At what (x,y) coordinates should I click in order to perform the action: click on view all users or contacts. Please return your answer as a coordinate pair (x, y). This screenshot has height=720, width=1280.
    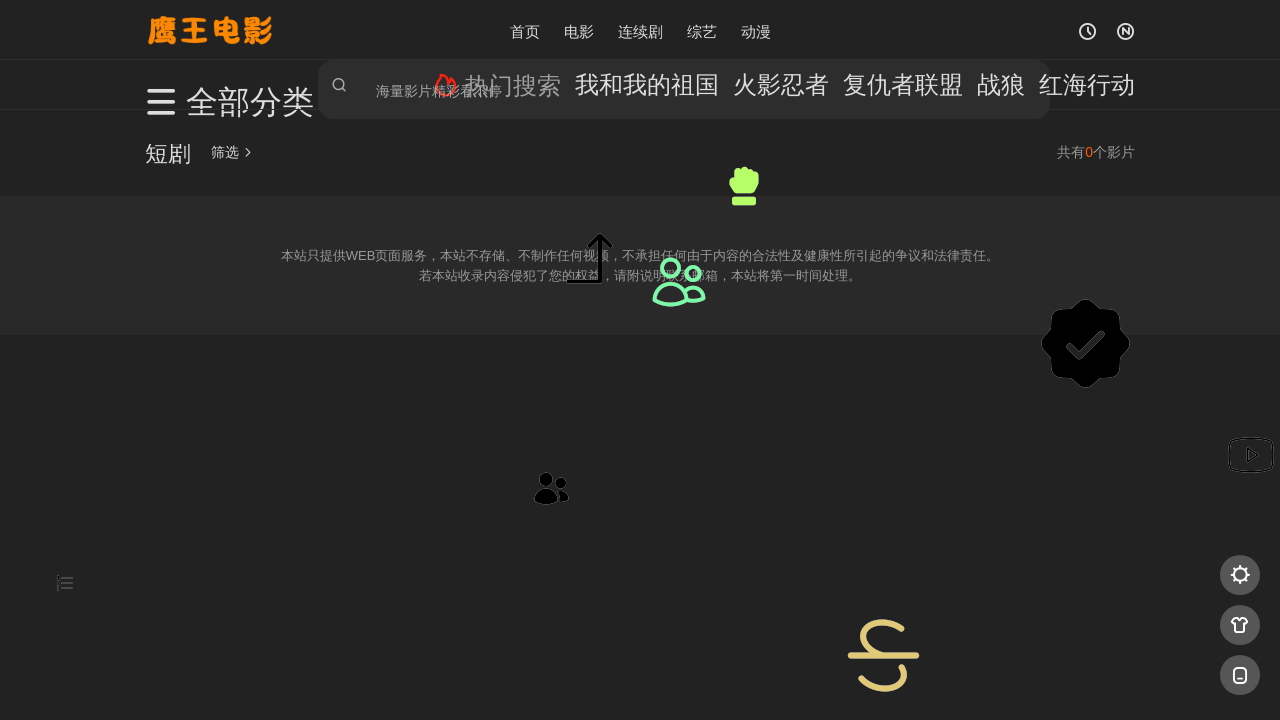
    Looking at the image, I should click on (679, 282).